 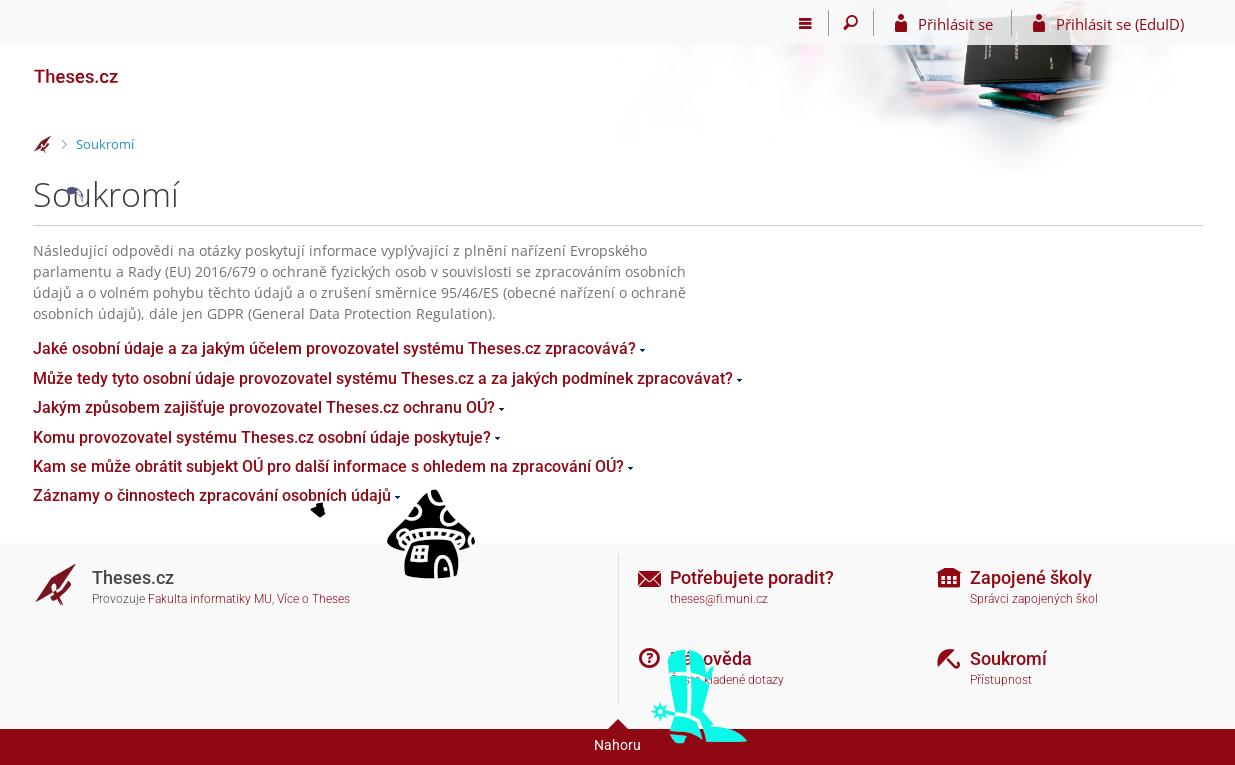 What do you see at coordinates (698, 696) in the screenshot?
I see `select western or cowboy-themed content` at bounding box center [698, 696].